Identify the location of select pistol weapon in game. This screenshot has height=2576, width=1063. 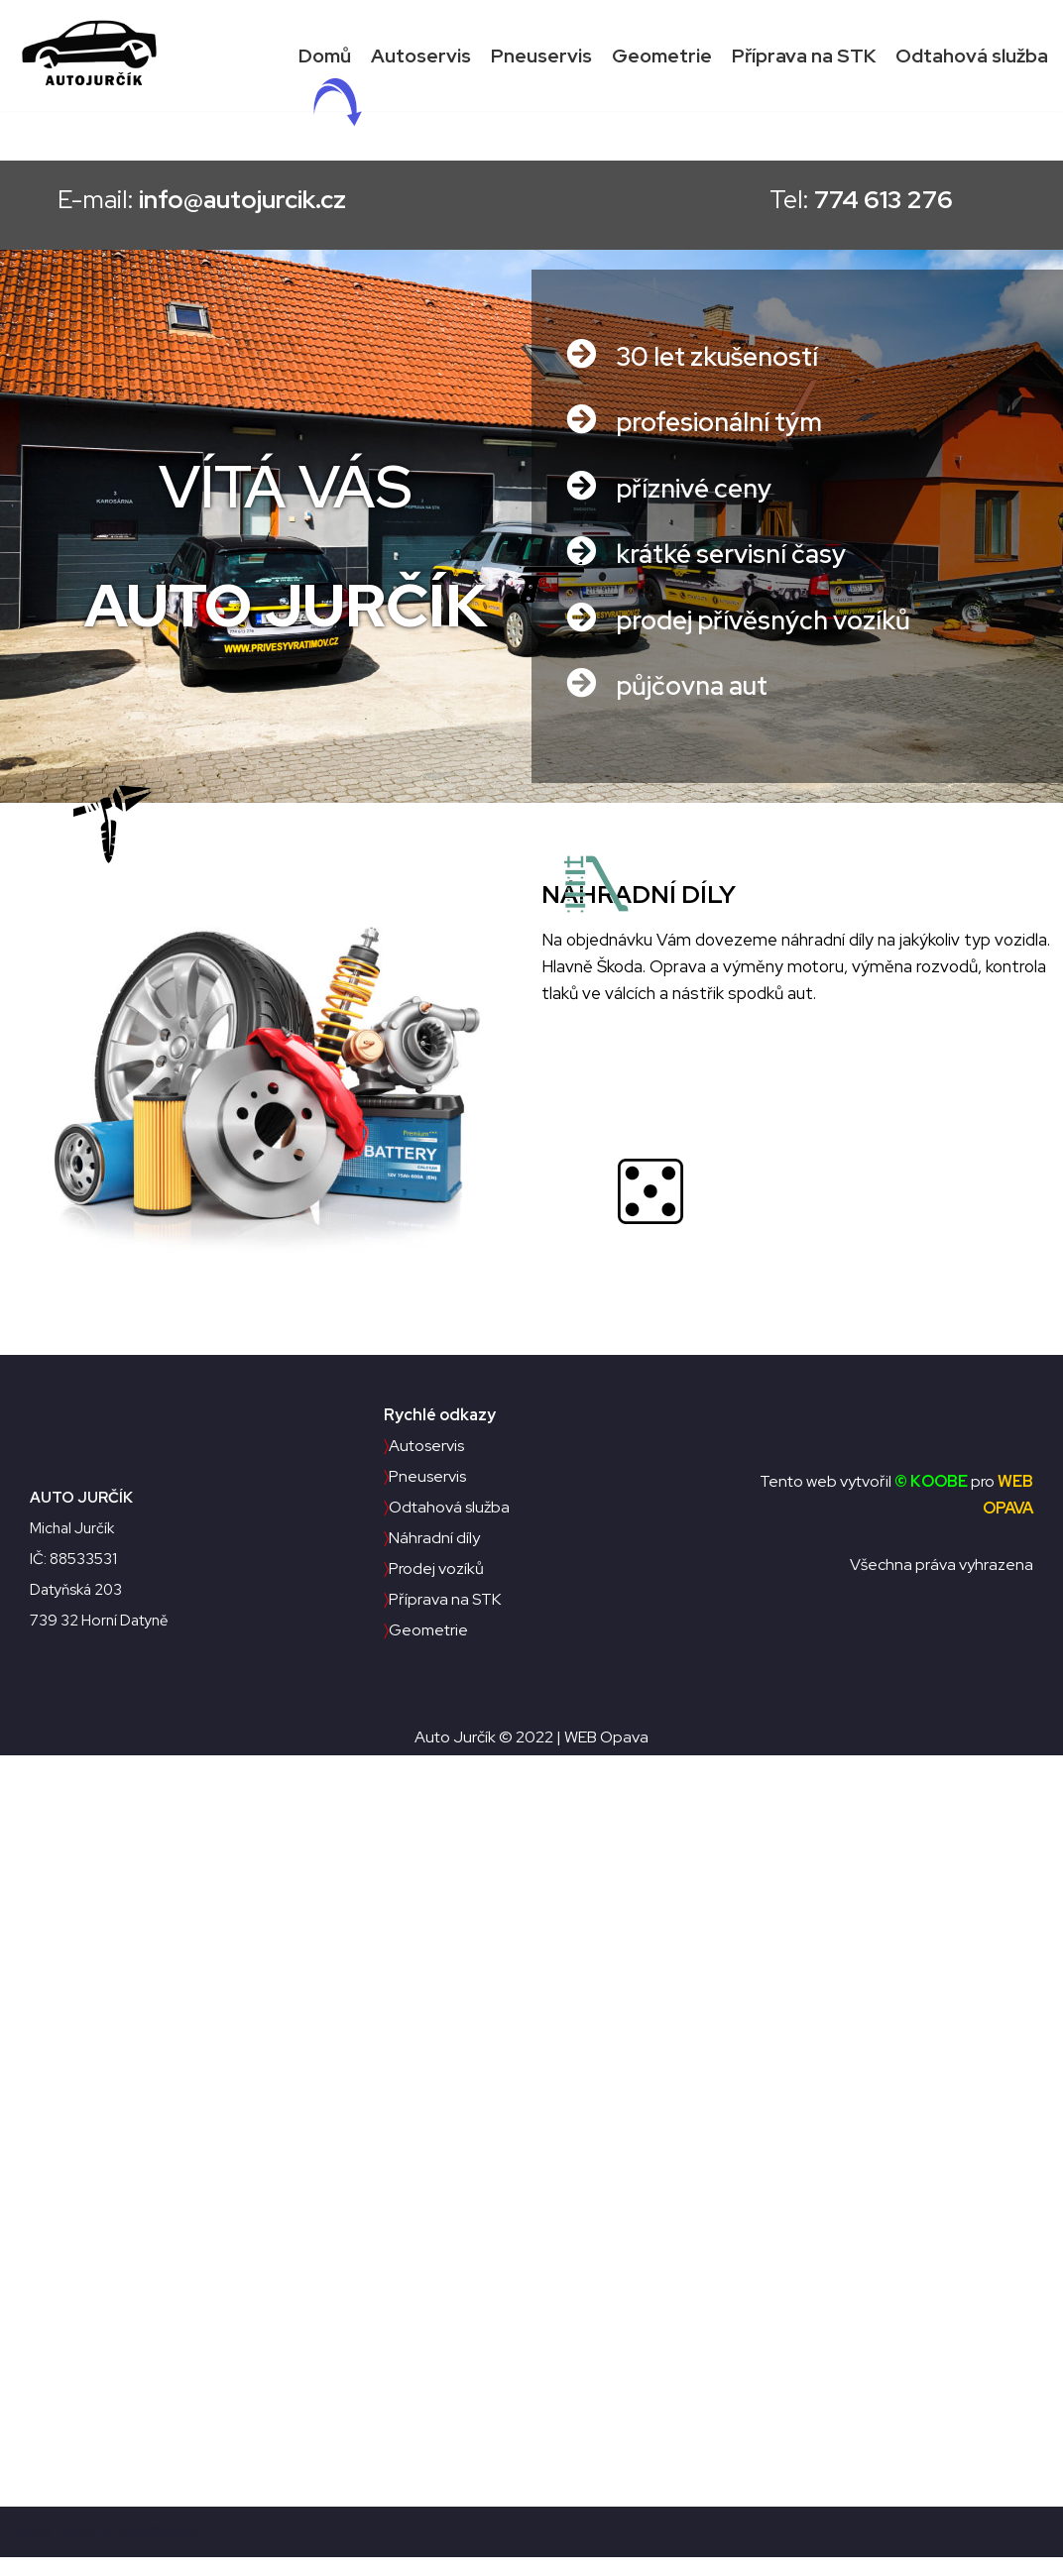
(550, 582).